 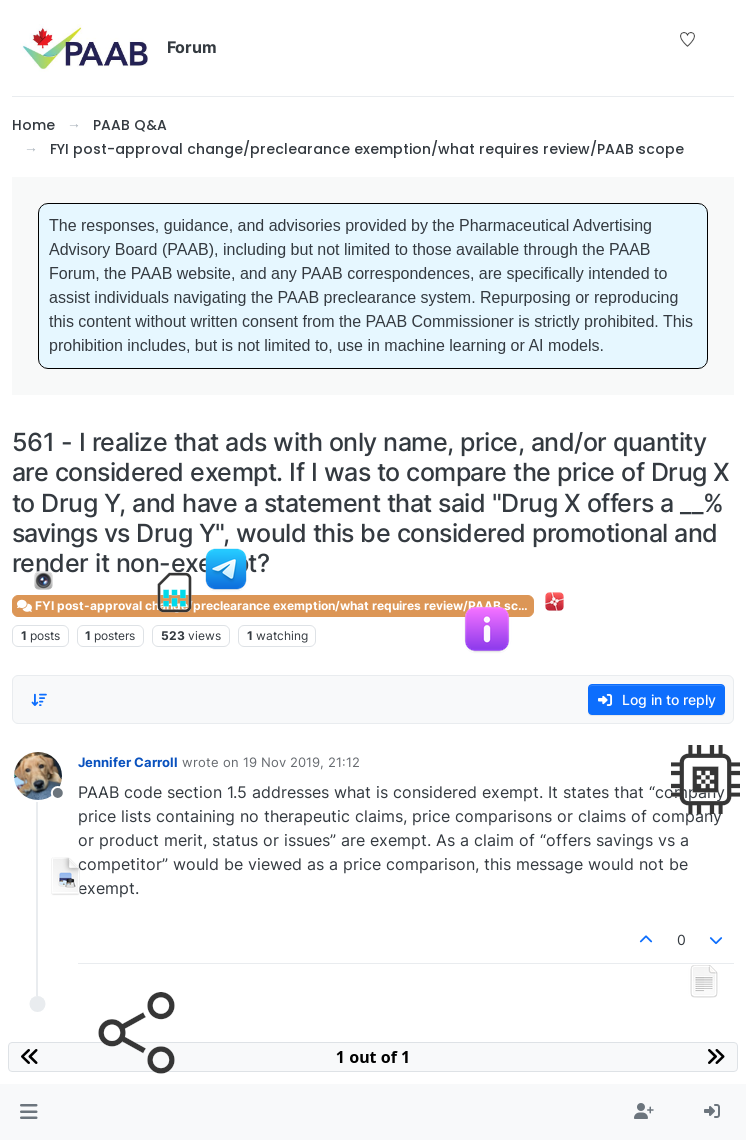 What do you see at coordinates (554, 601) in the screenshot?
I see `open rygel media server application` at bounding box center [554, 601].